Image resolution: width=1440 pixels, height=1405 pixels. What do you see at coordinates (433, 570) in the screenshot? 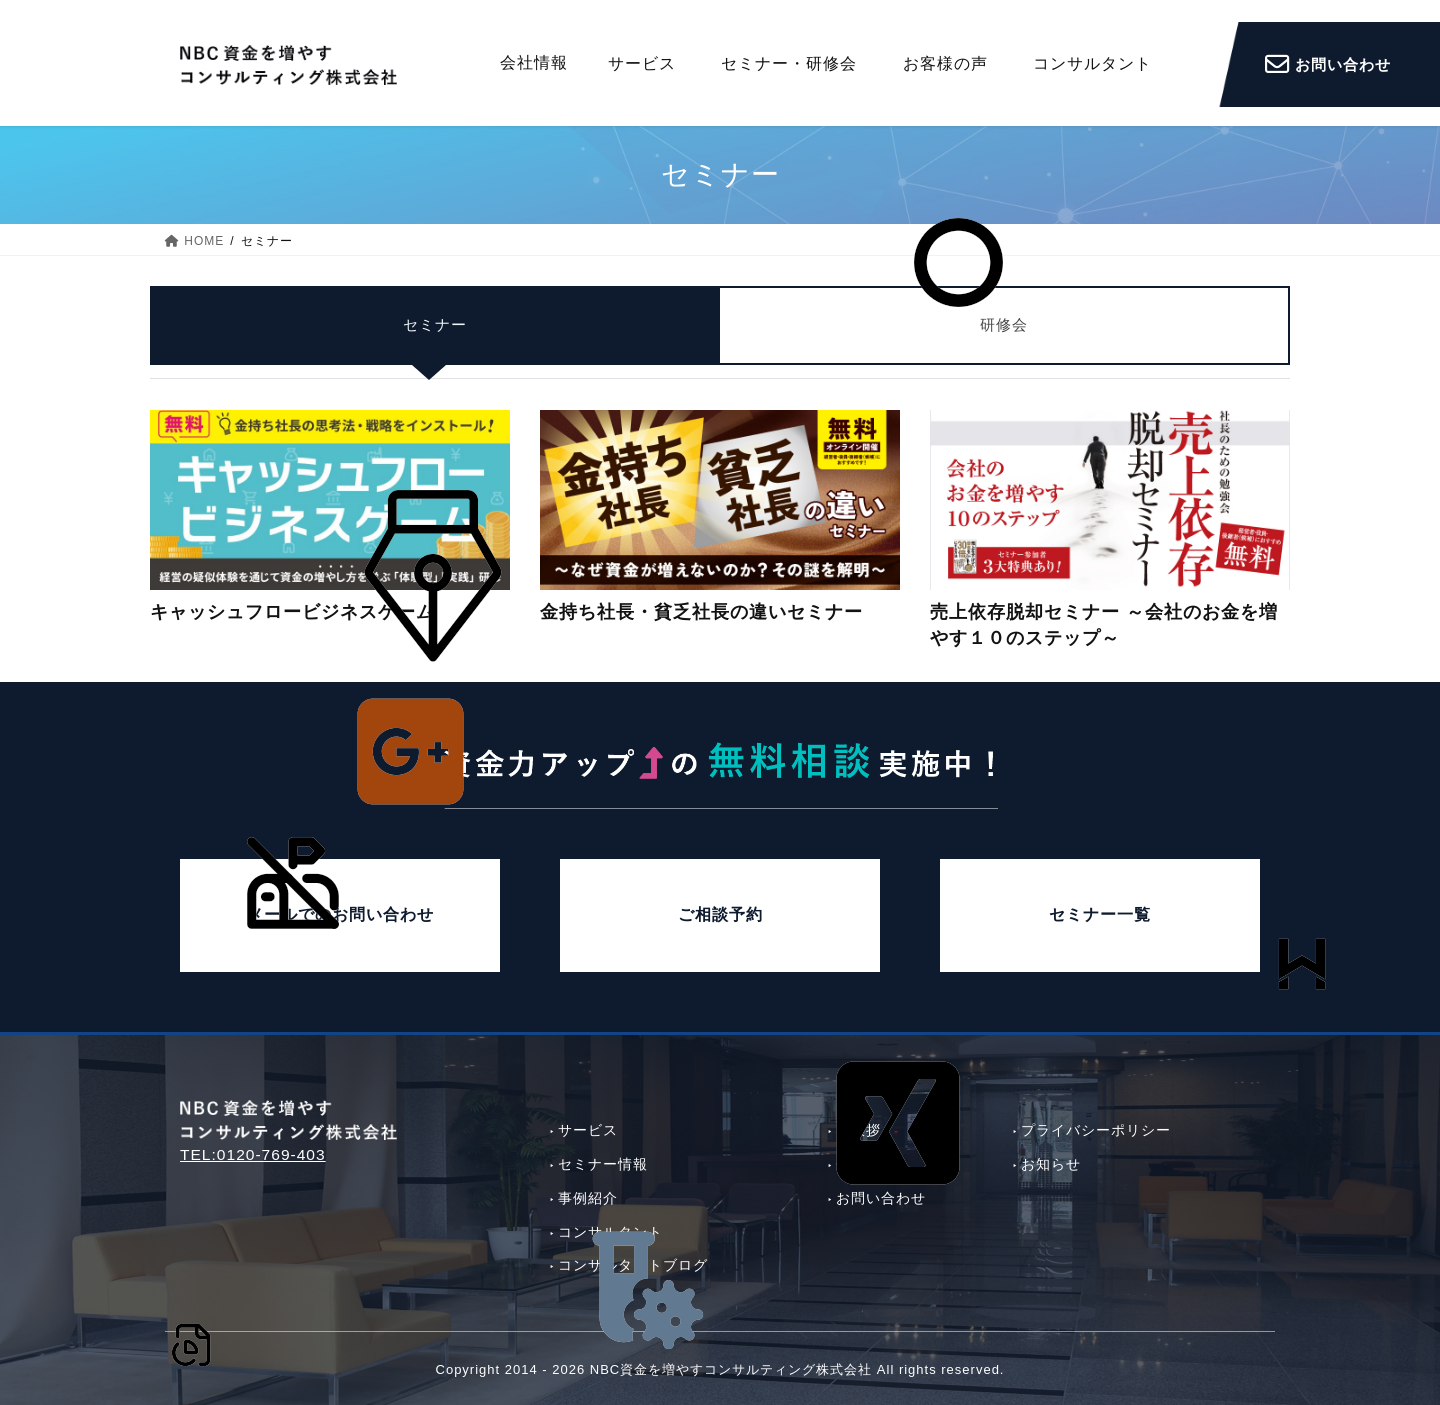
I see `access drawing or illustration tools` at bounding box center [433, 570].